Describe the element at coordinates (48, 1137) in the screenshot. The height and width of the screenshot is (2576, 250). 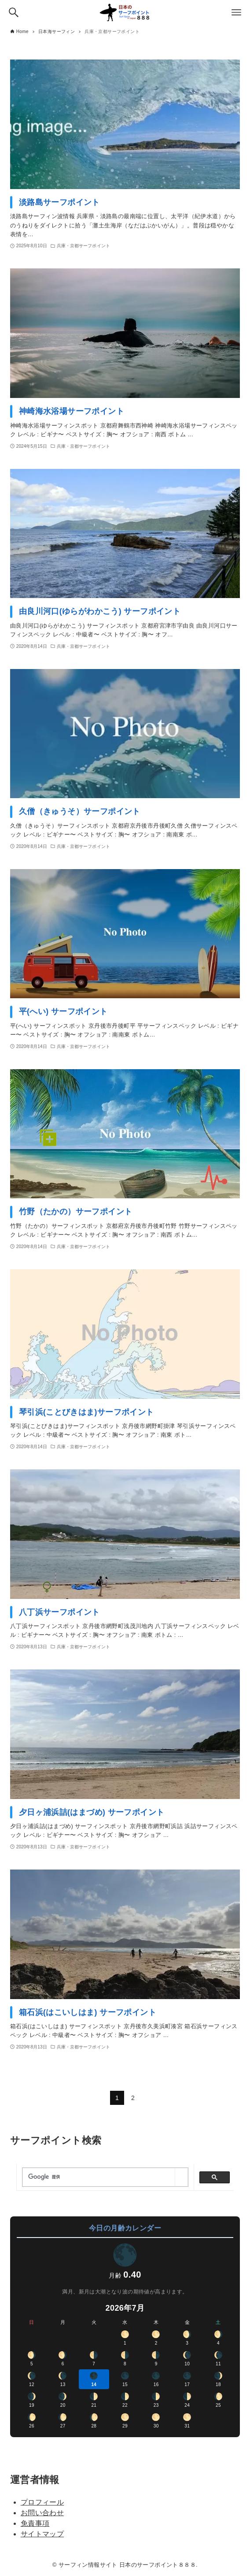
I see `duplicate or copy an item` at that location.